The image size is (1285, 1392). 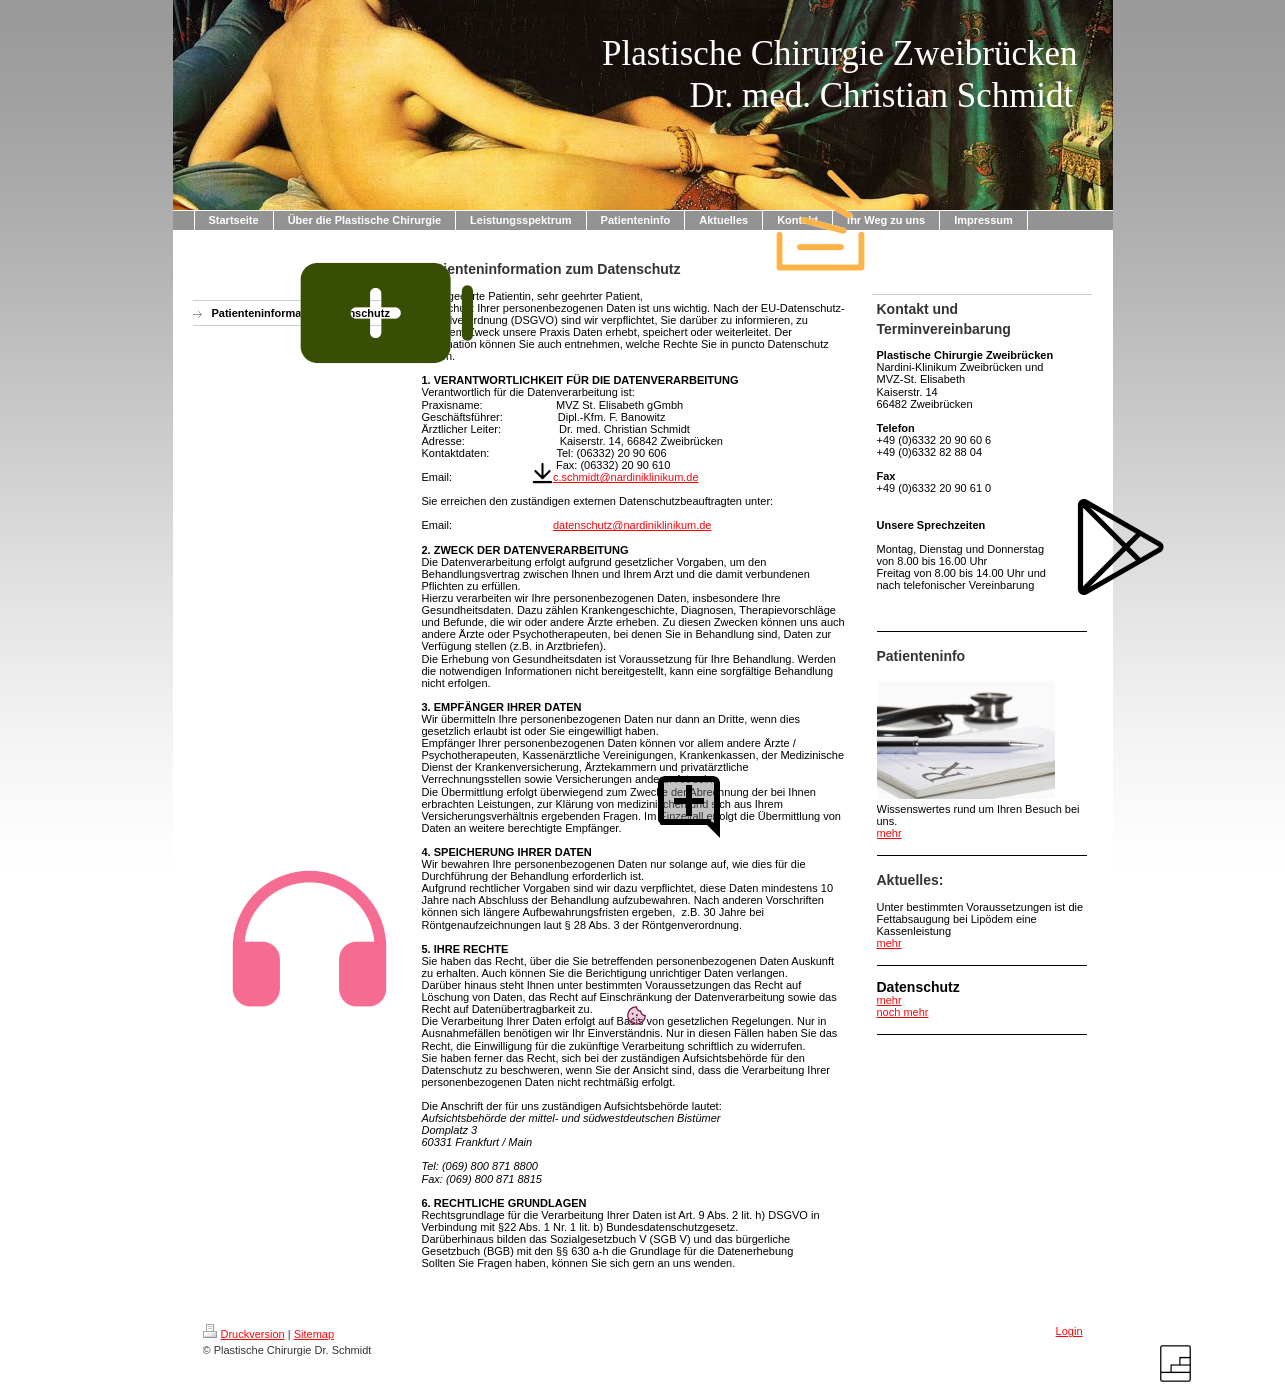 I want to click on visit stack overflow for developer help, so click(x=820, y=222).